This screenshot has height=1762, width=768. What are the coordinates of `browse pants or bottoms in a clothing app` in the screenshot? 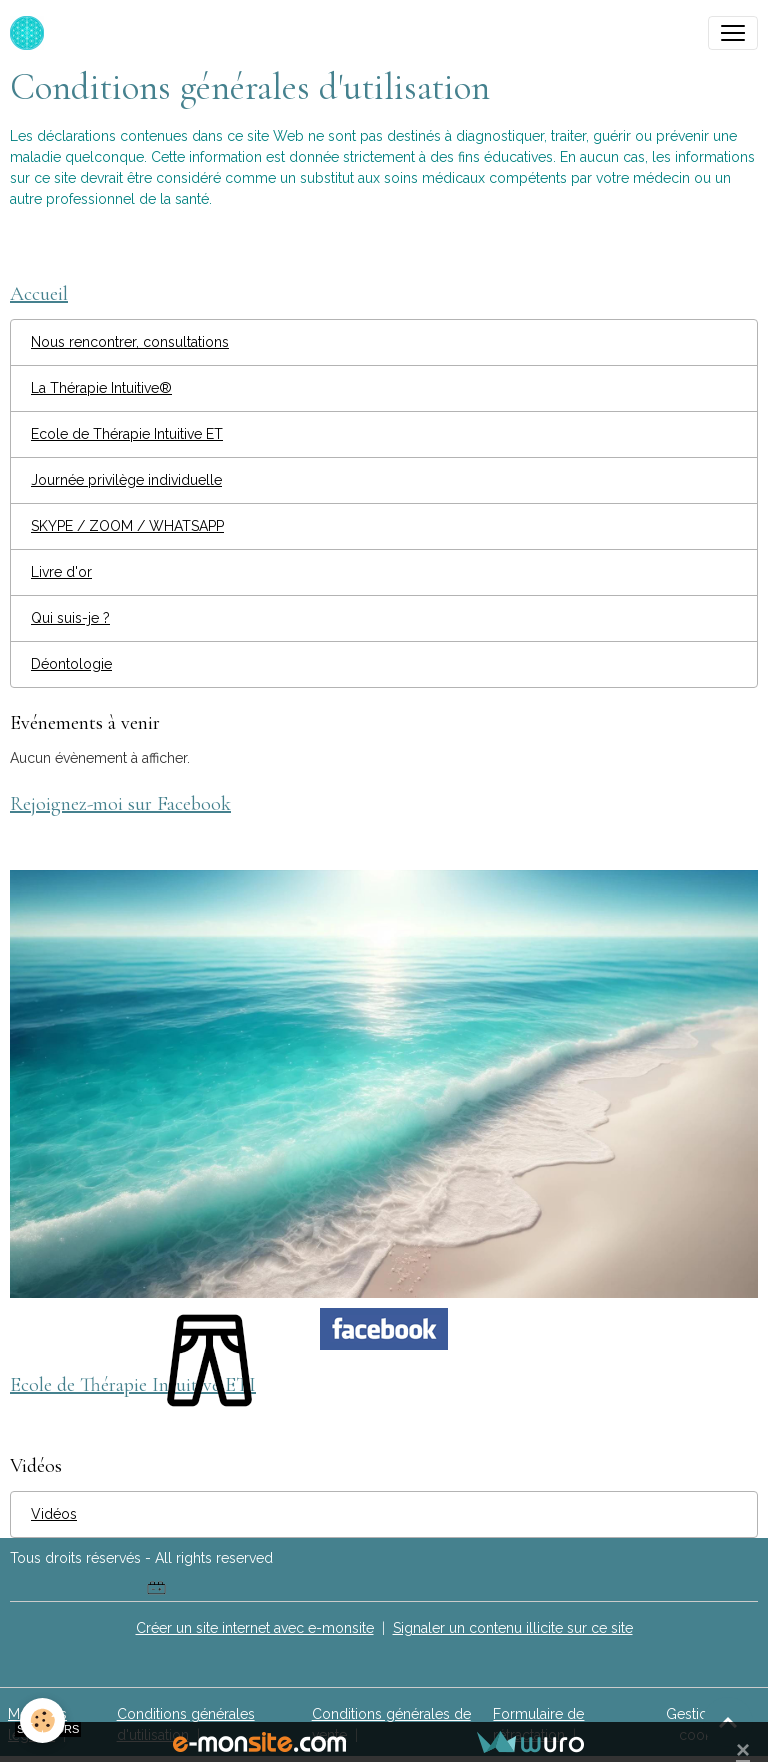 It's located at (209, 1360).